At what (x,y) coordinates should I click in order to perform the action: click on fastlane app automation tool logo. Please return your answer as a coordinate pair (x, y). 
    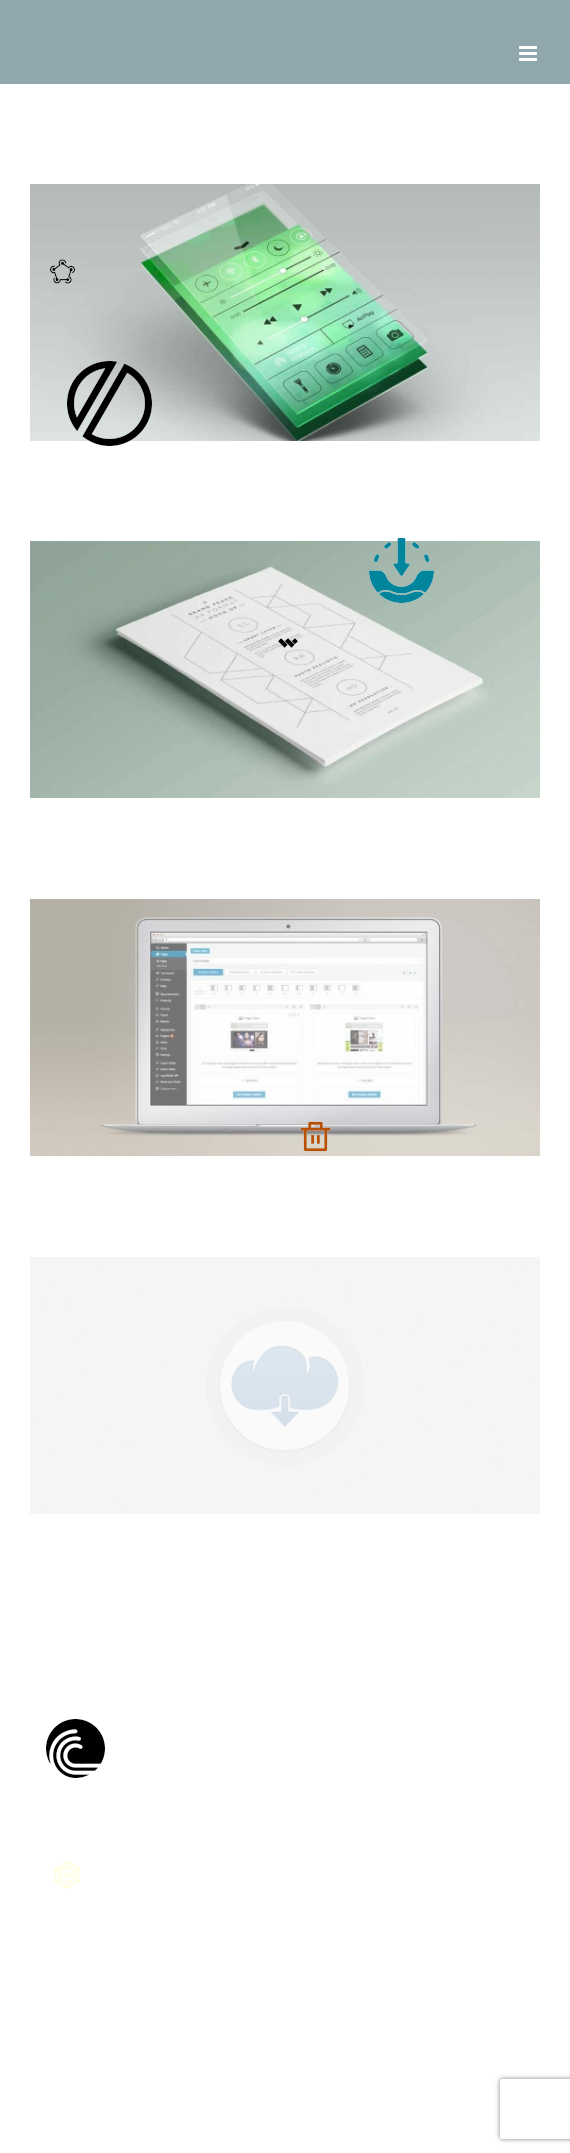
    Looking at the image, I should click on (62, 271).